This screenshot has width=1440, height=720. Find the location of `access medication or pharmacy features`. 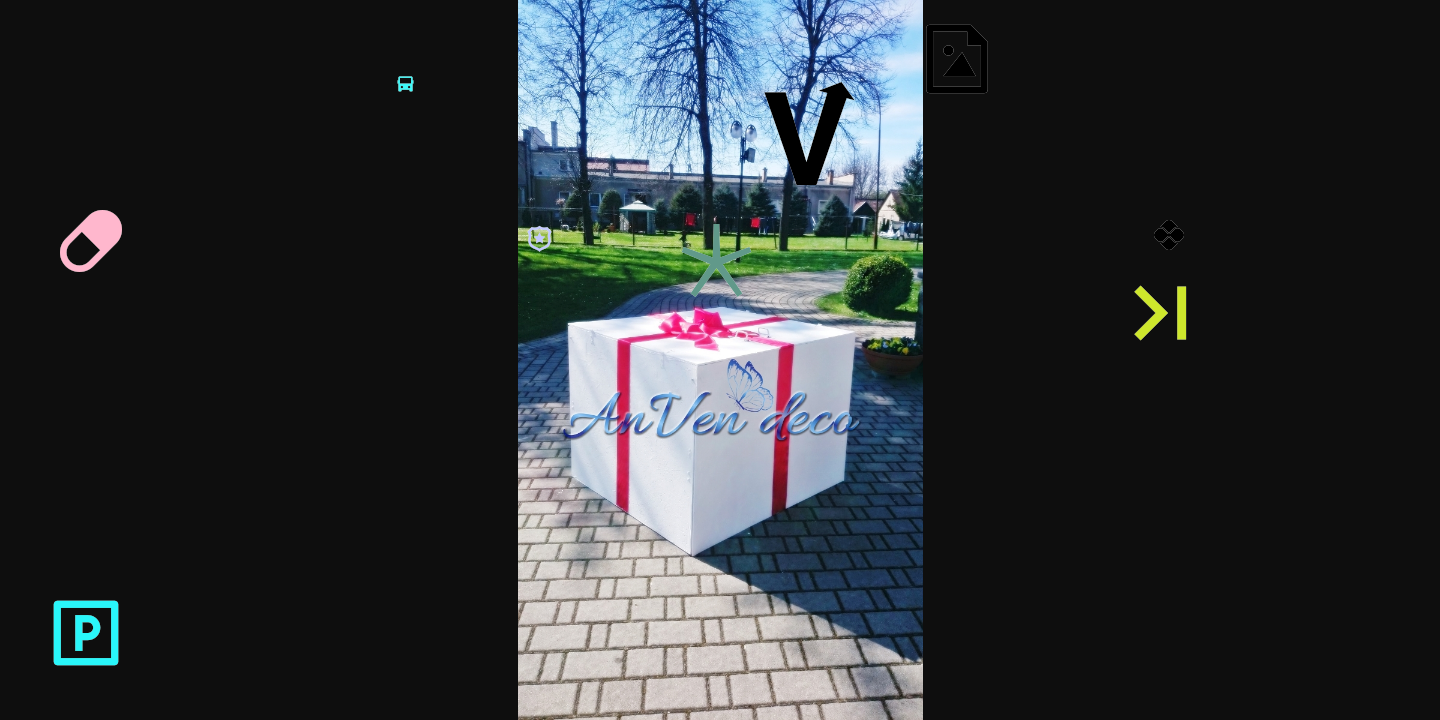

access medication or pharmacy features is located at coordinates (91, 241).